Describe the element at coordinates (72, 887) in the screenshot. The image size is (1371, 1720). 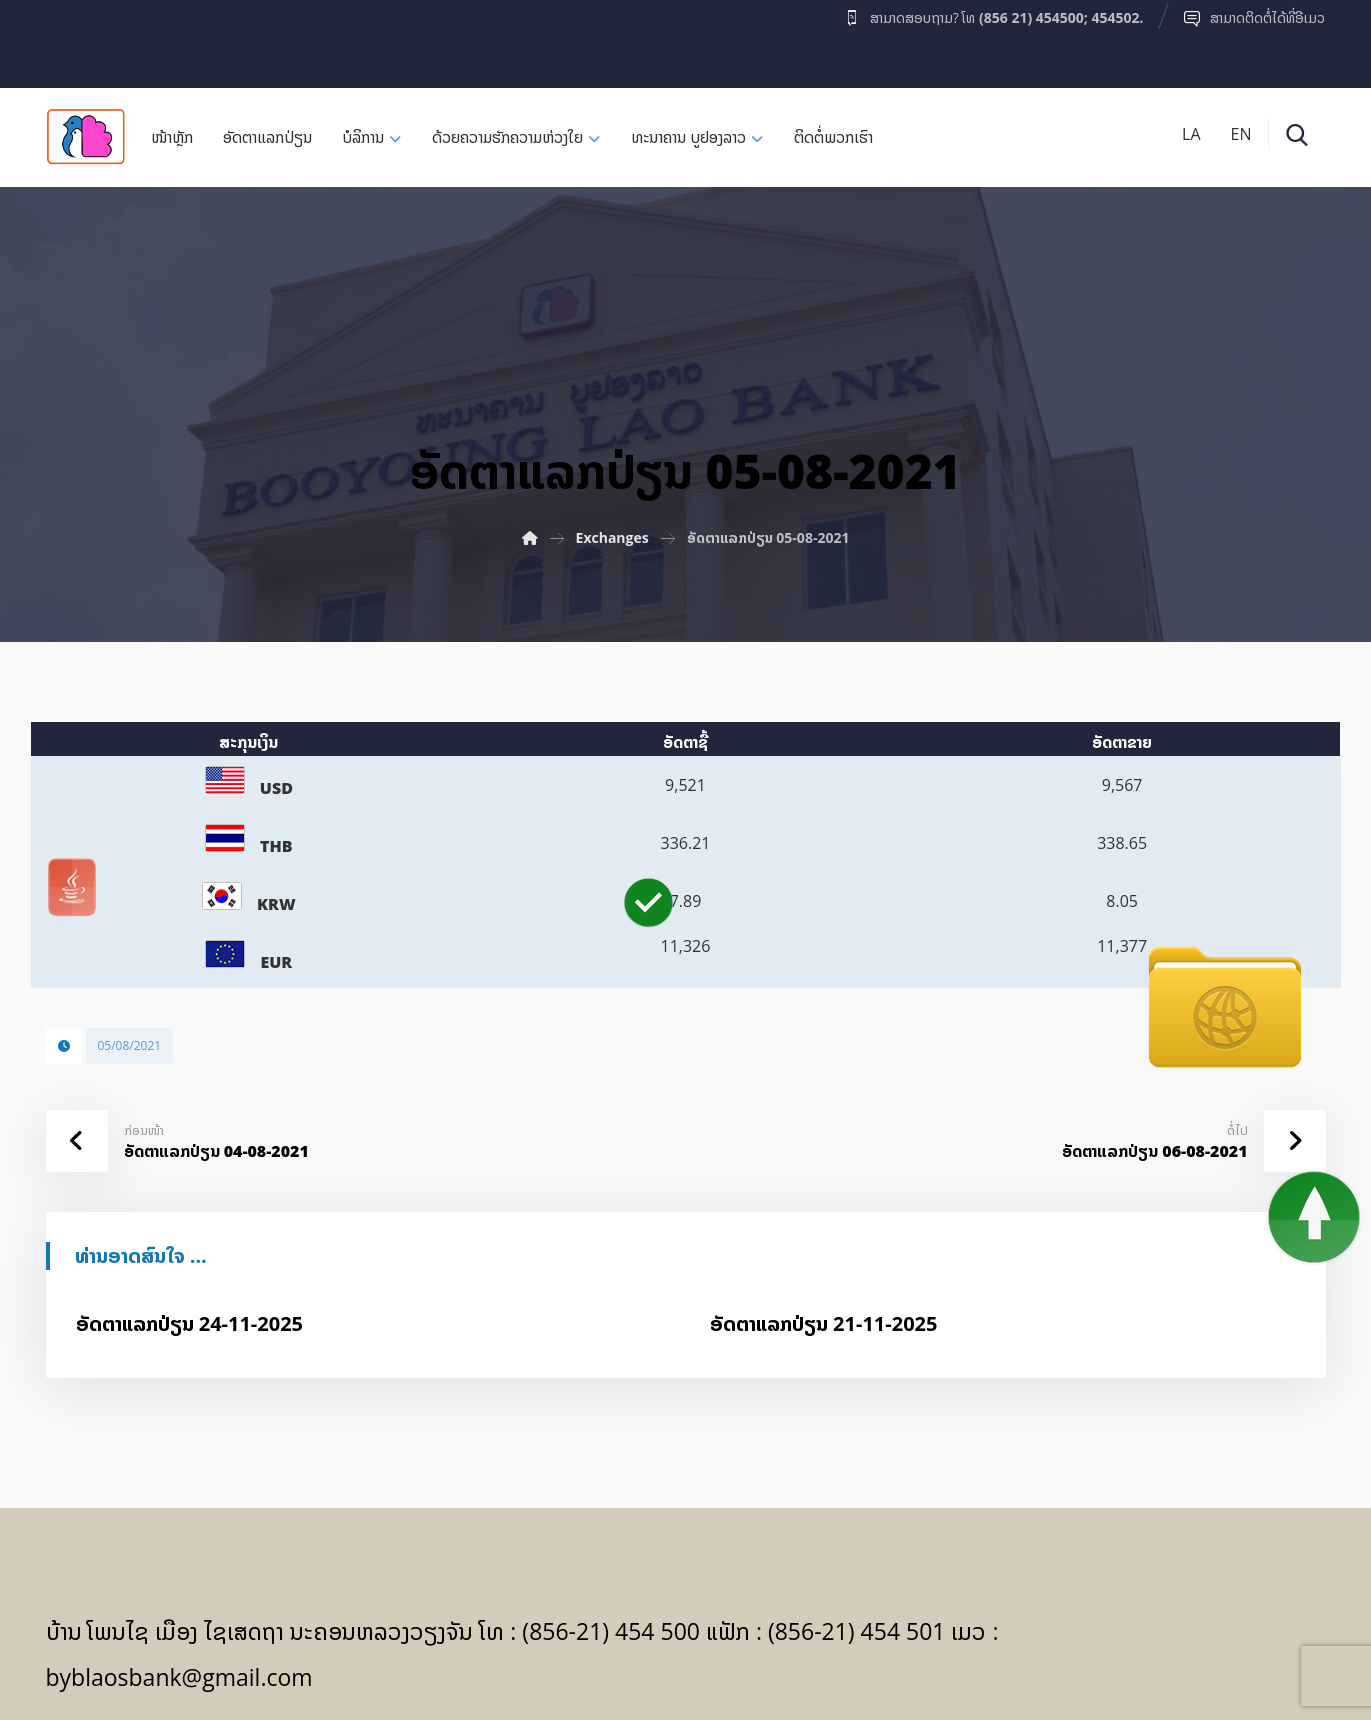
I see `a java source code file` at that location.